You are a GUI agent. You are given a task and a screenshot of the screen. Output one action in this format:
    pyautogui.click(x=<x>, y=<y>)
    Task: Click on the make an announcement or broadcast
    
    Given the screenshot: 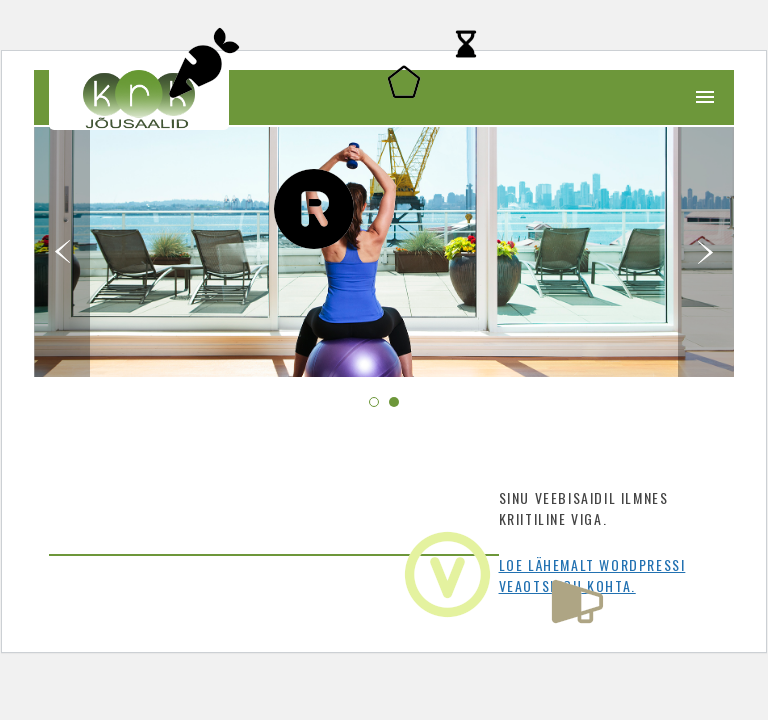 What is the action you would take?
    pyautogui.click(x=575, y=603)
    